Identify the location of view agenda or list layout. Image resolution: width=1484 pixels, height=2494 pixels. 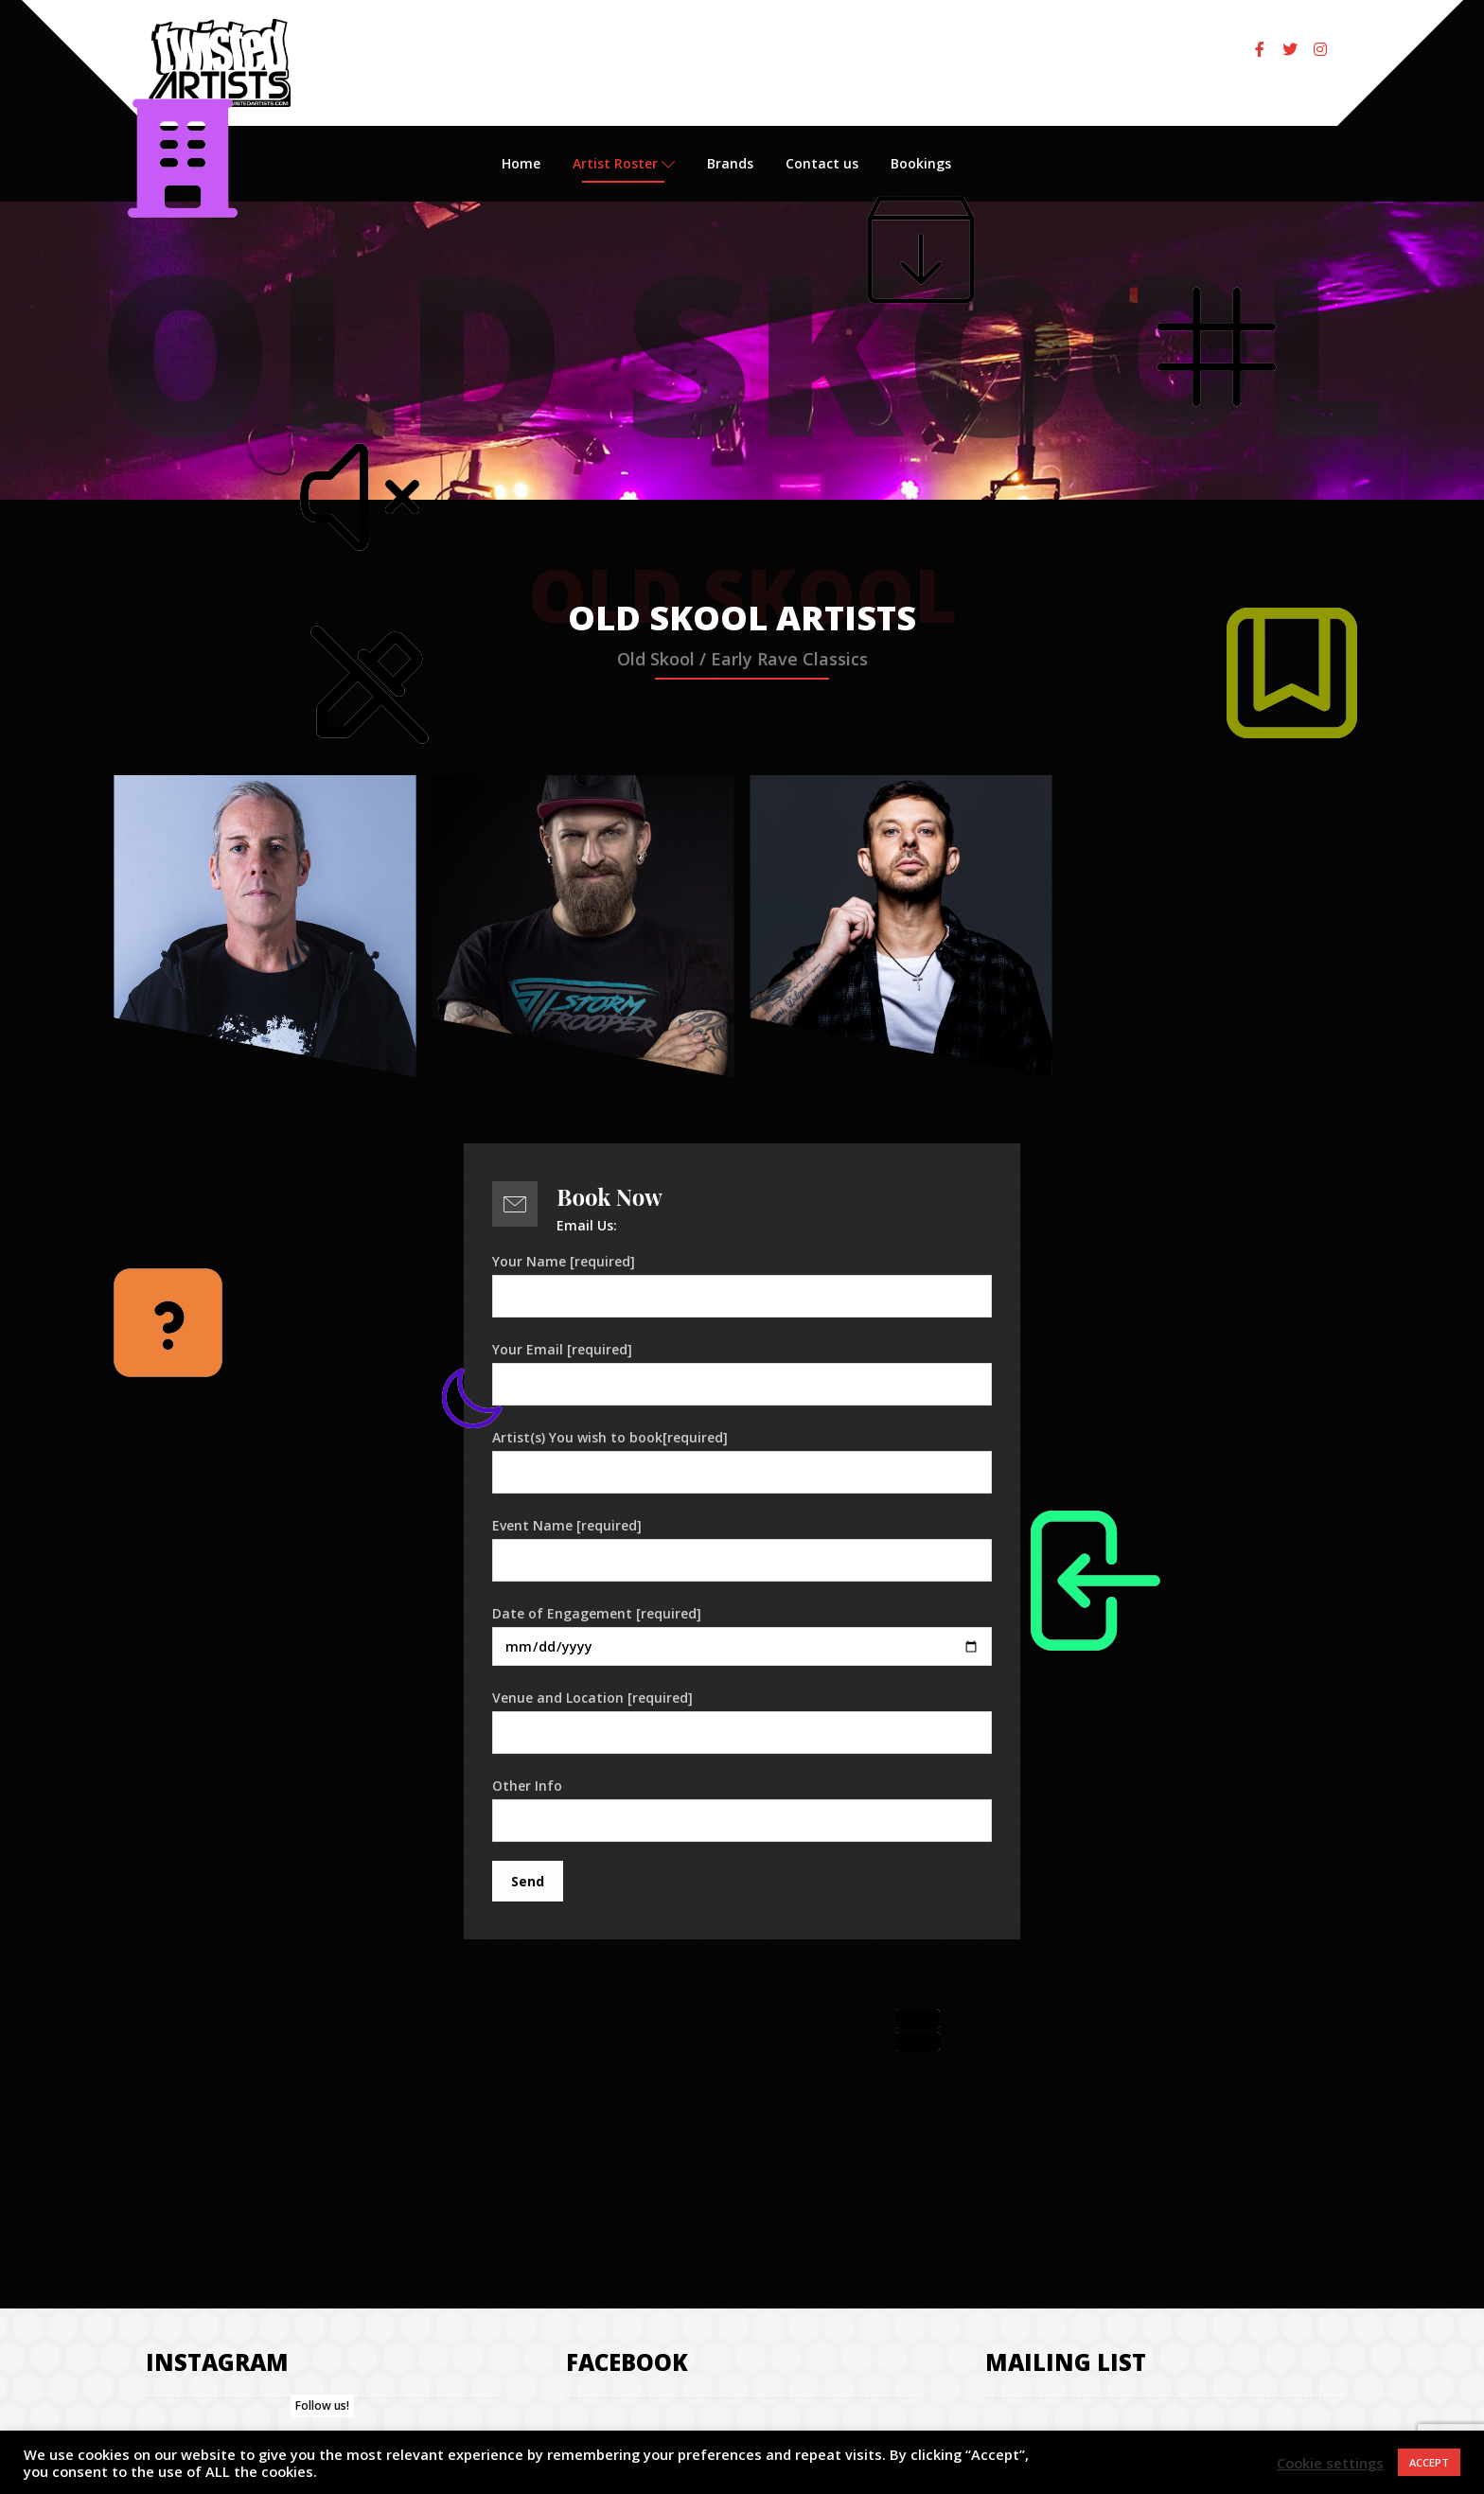
(919, 2030).